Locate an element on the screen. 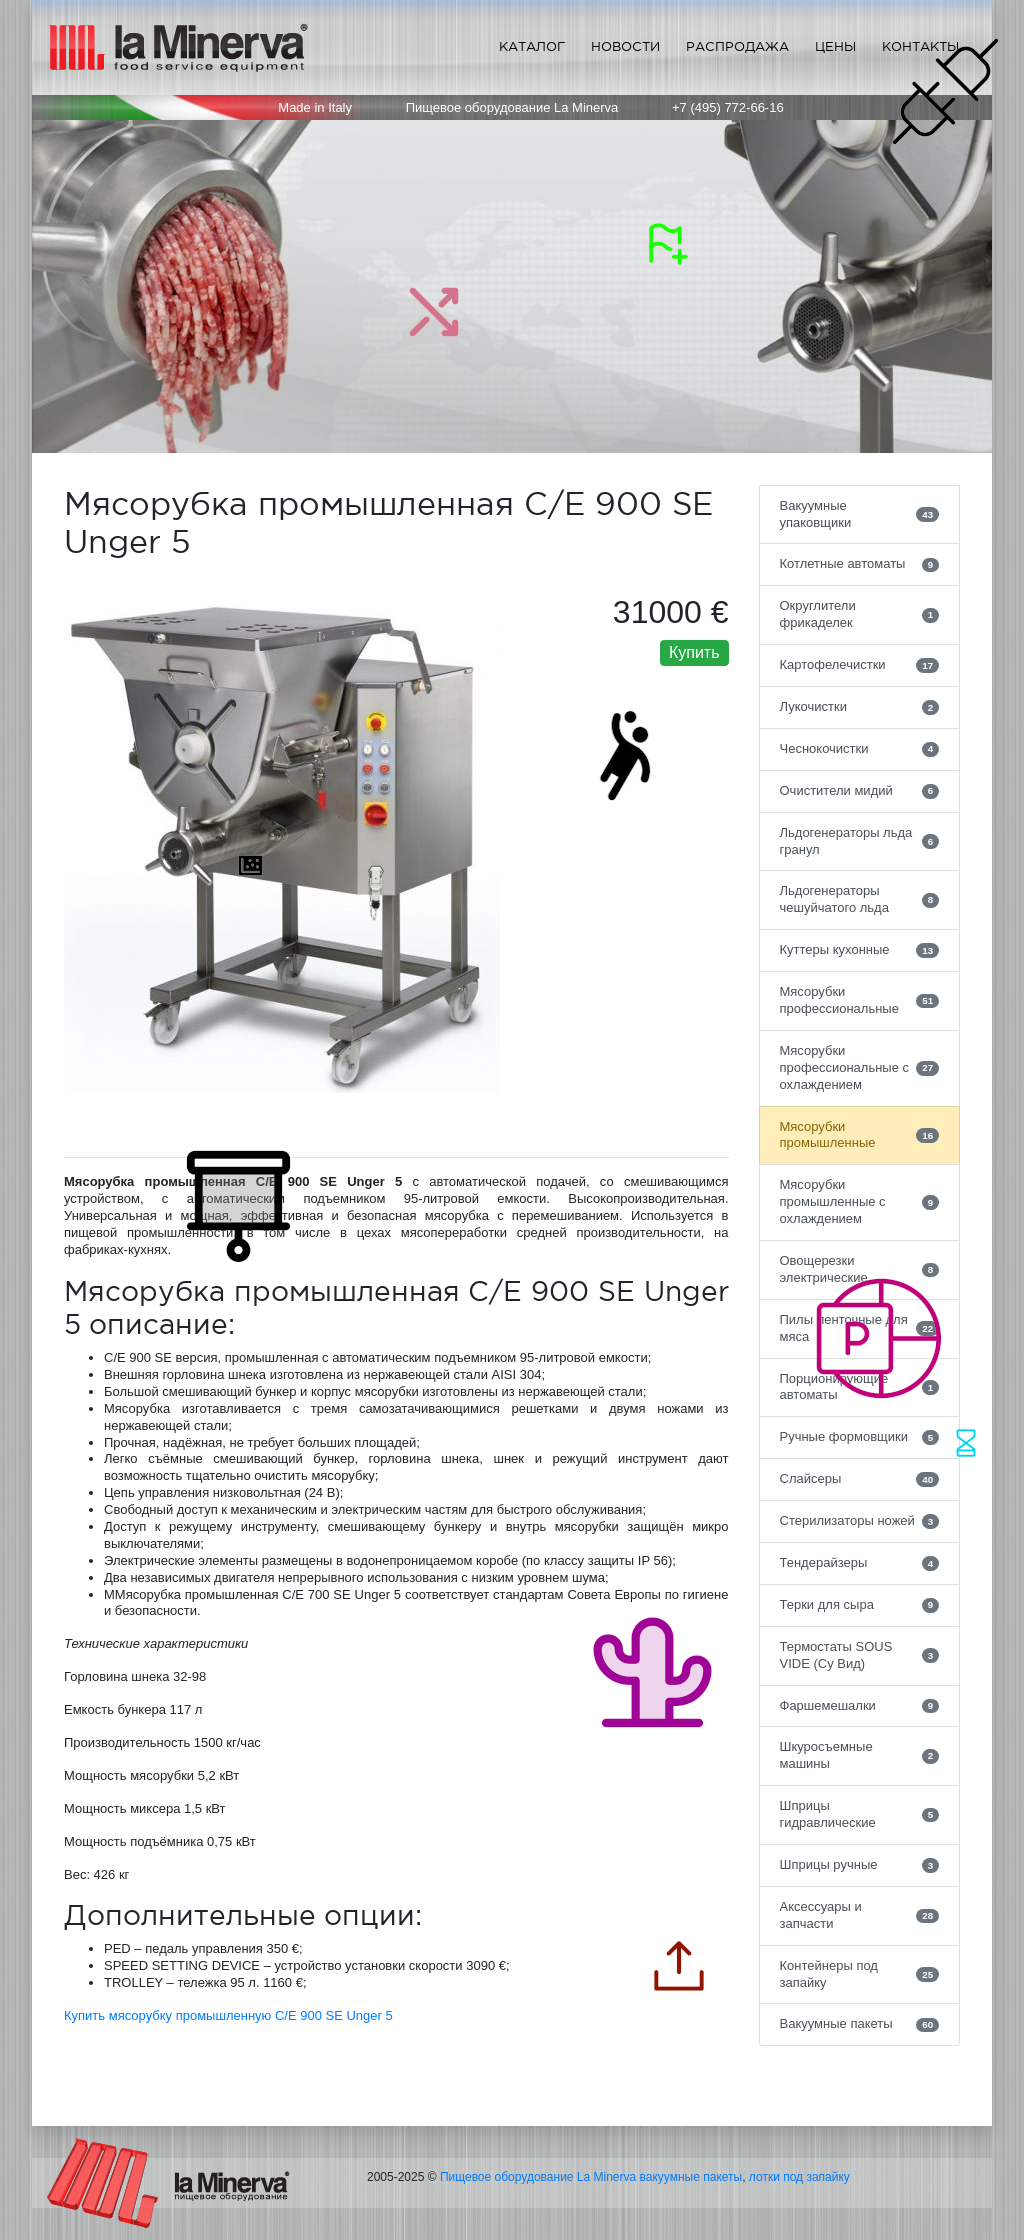 This screenshot has width=1024, height=2240. upload a file or document is located at coordinates (679, 1968).